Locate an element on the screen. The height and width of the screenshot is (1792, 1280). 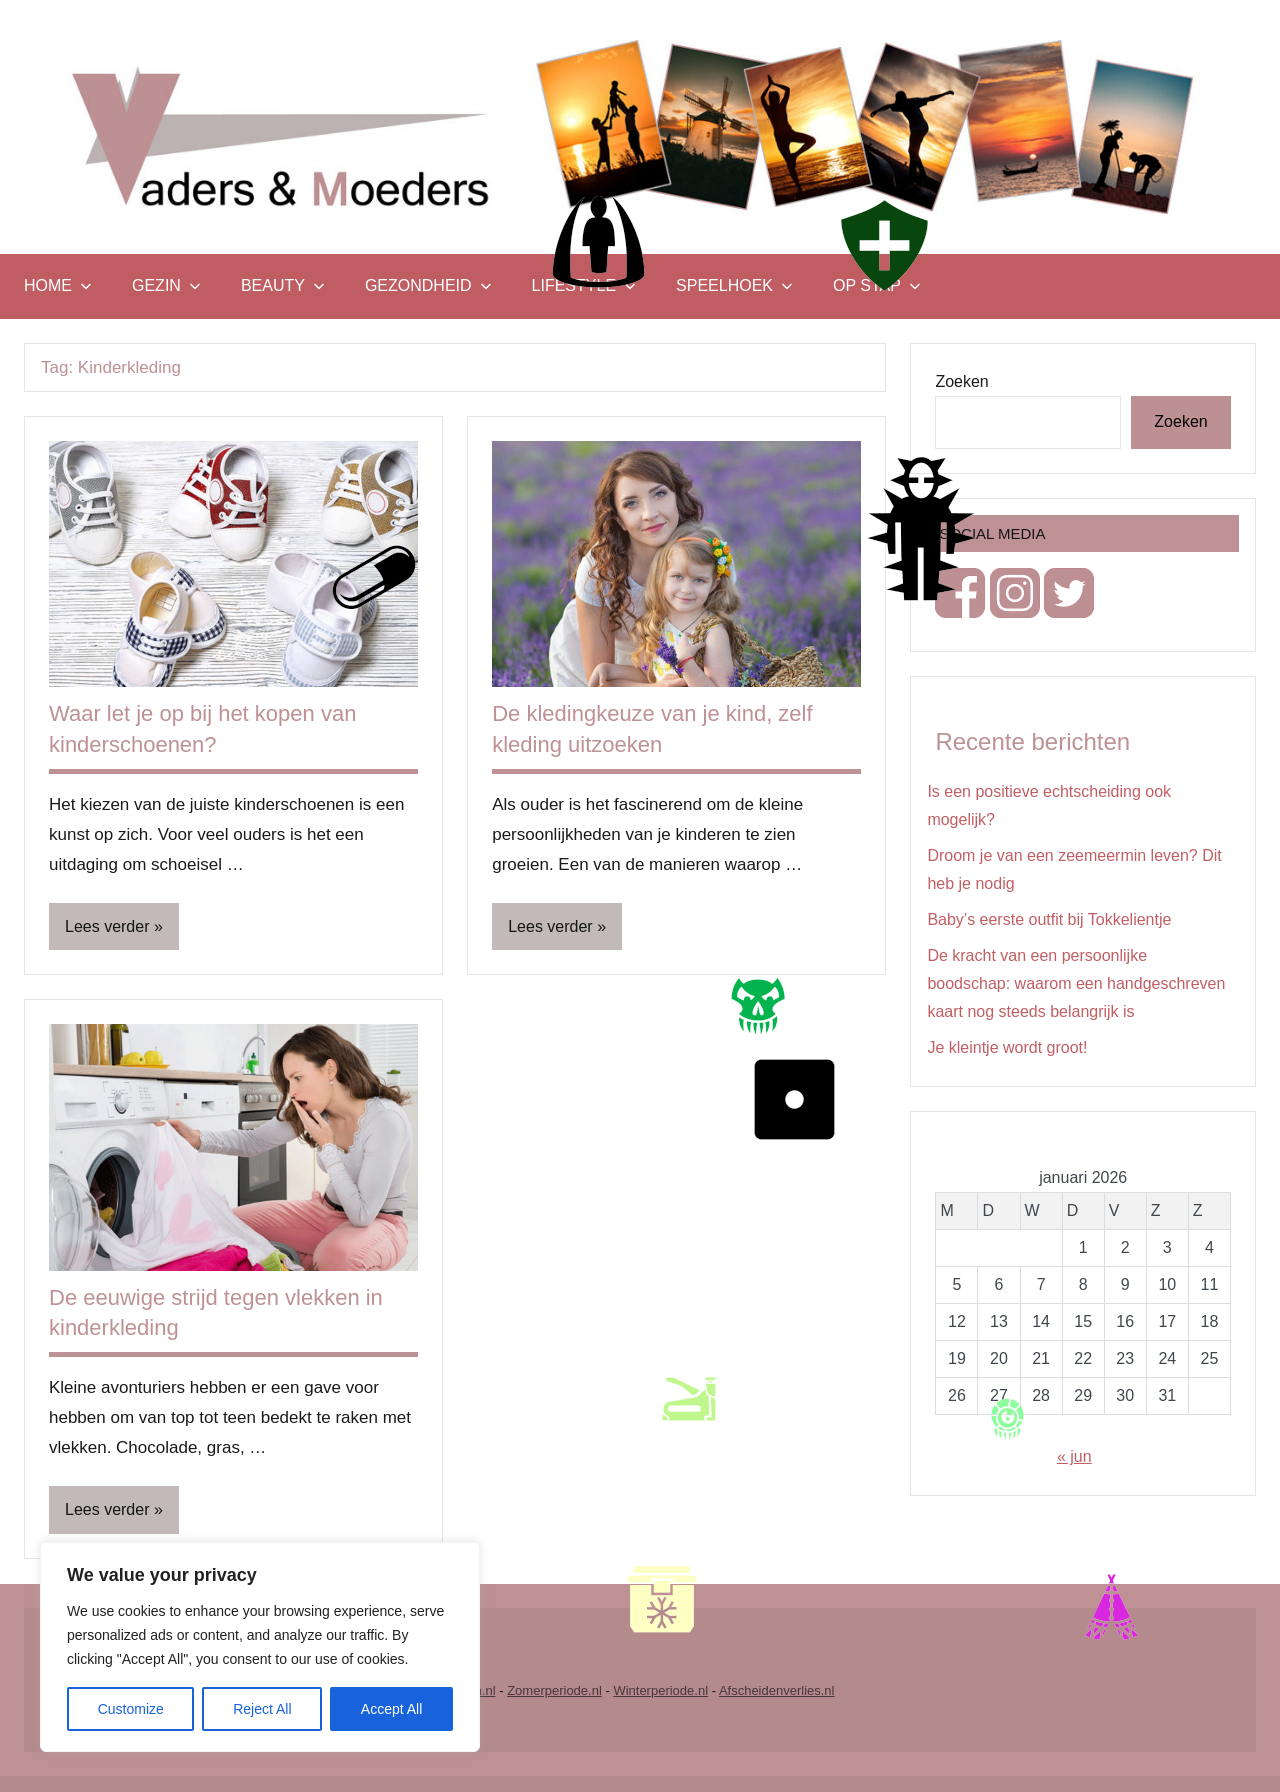
indicates a monster or enemy character is located at coordinates (757, 1004).